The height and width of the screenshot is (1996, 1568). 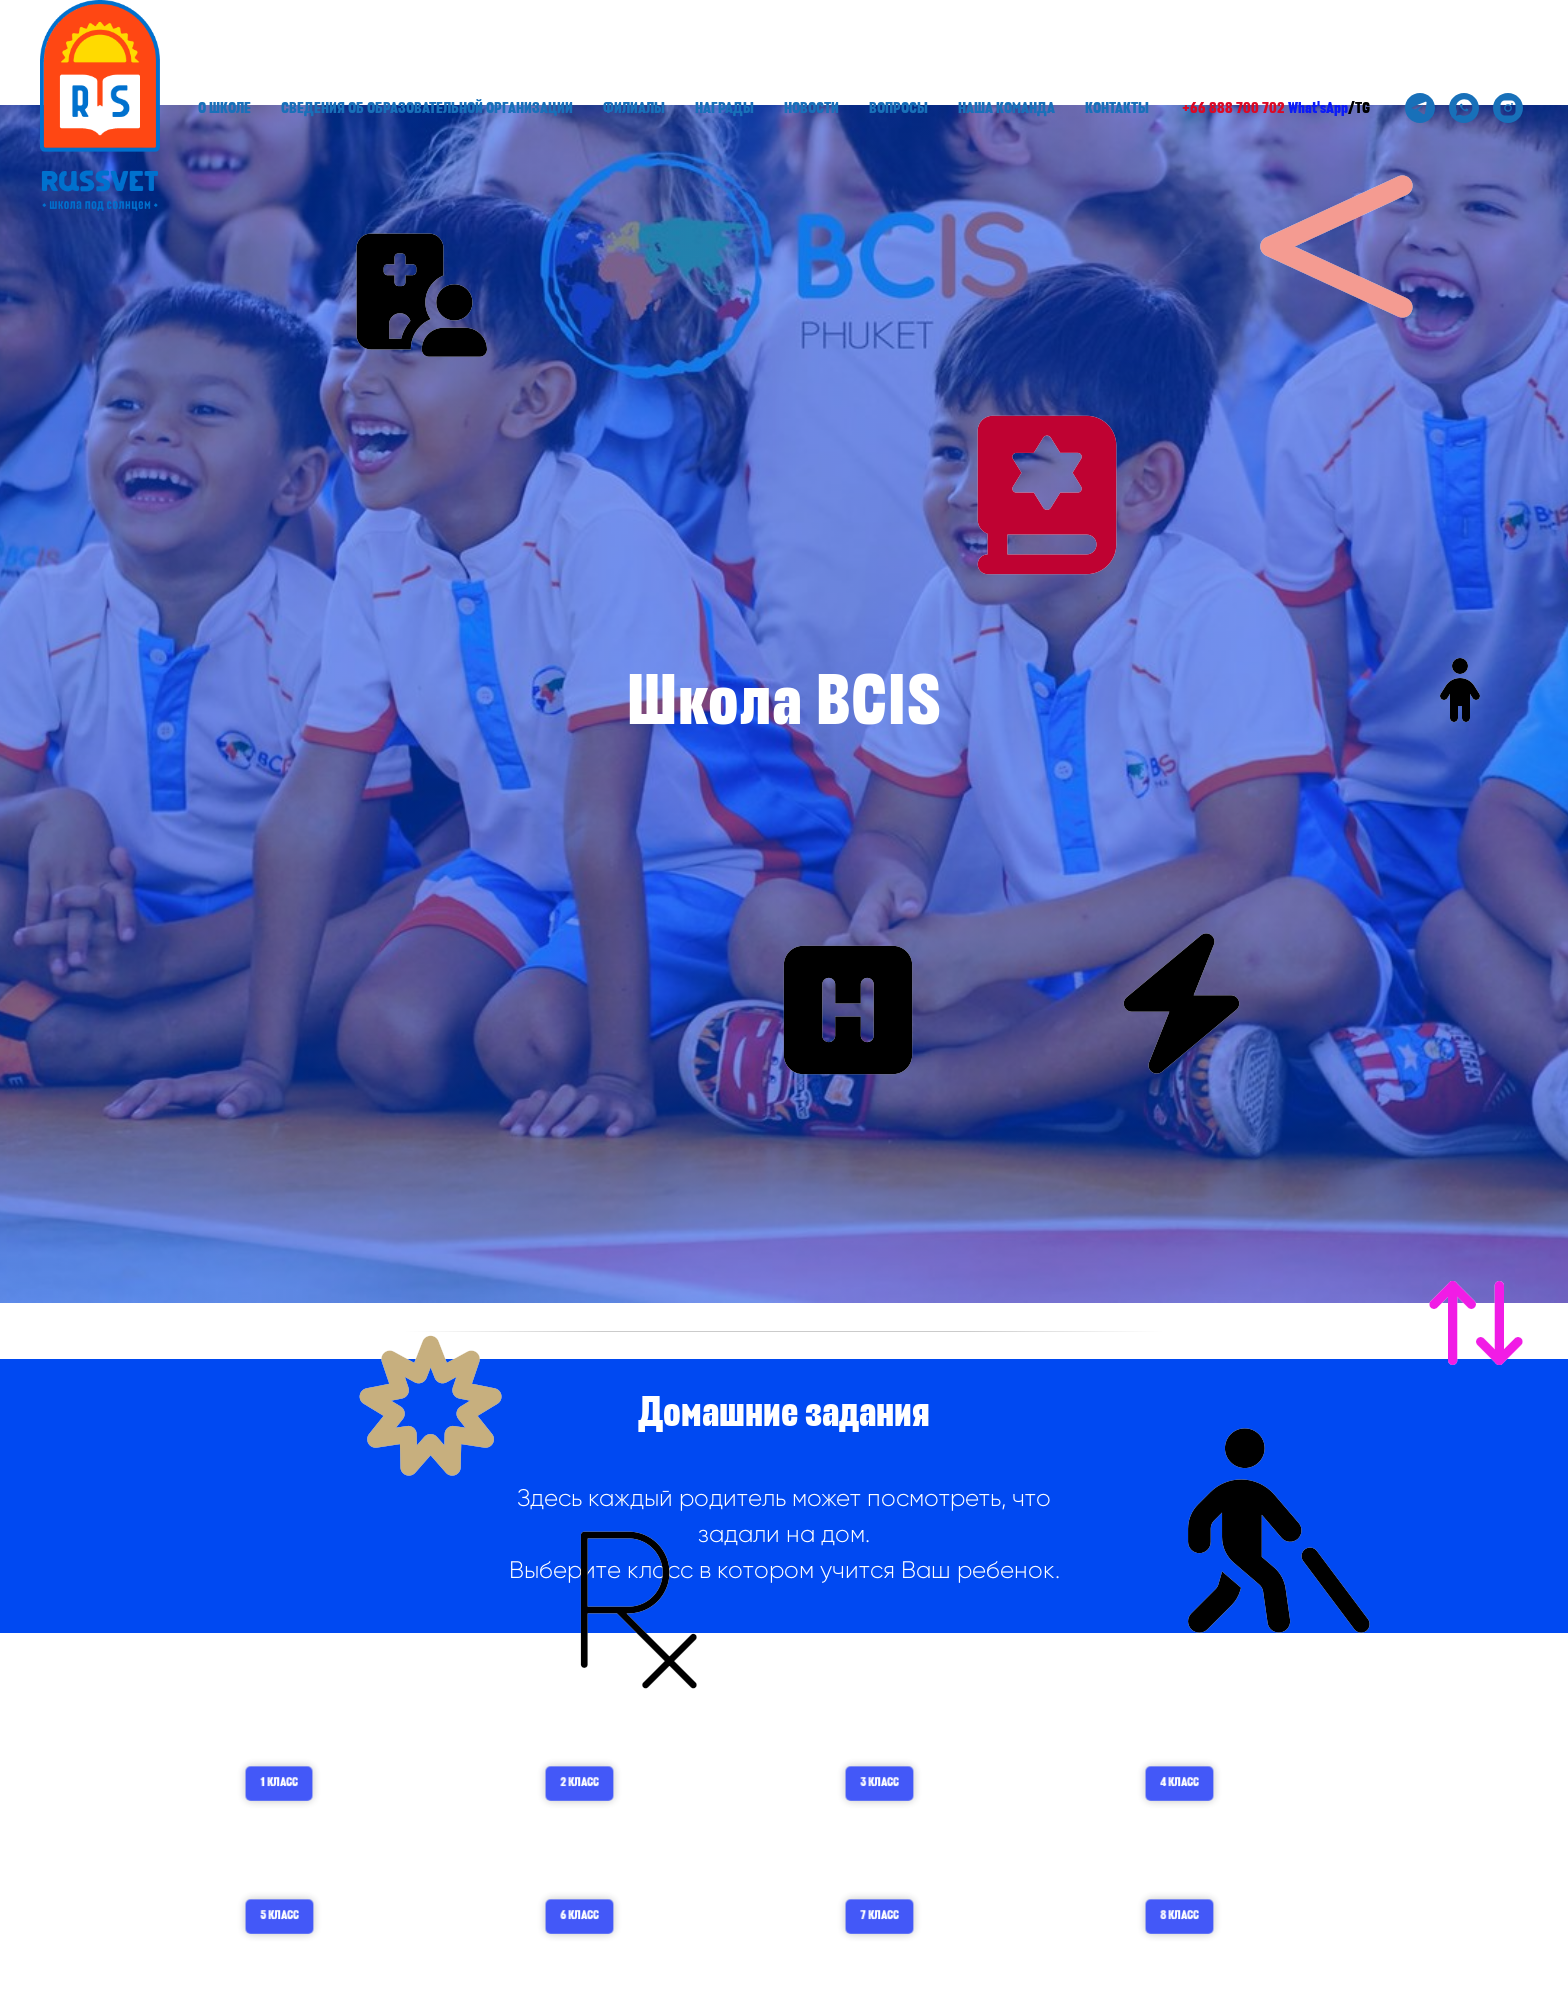 What do you see at coordinates (848, 1010) in the screenshot?
I see `indicates a helipad or helicopter landing zone` at bounding box center [848, 1010].